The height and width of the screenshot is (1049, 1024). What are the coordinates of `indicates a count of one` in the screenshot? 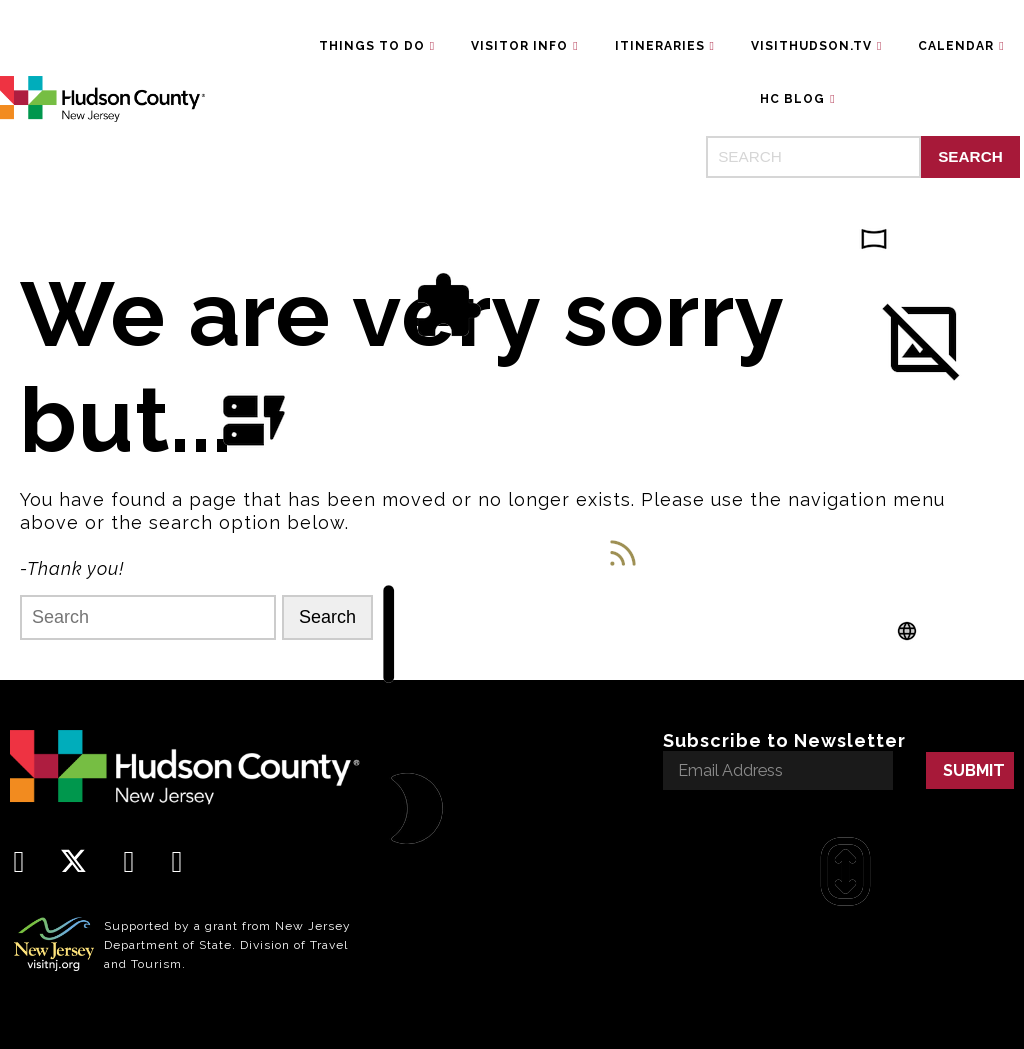 It's located at (432, 634).